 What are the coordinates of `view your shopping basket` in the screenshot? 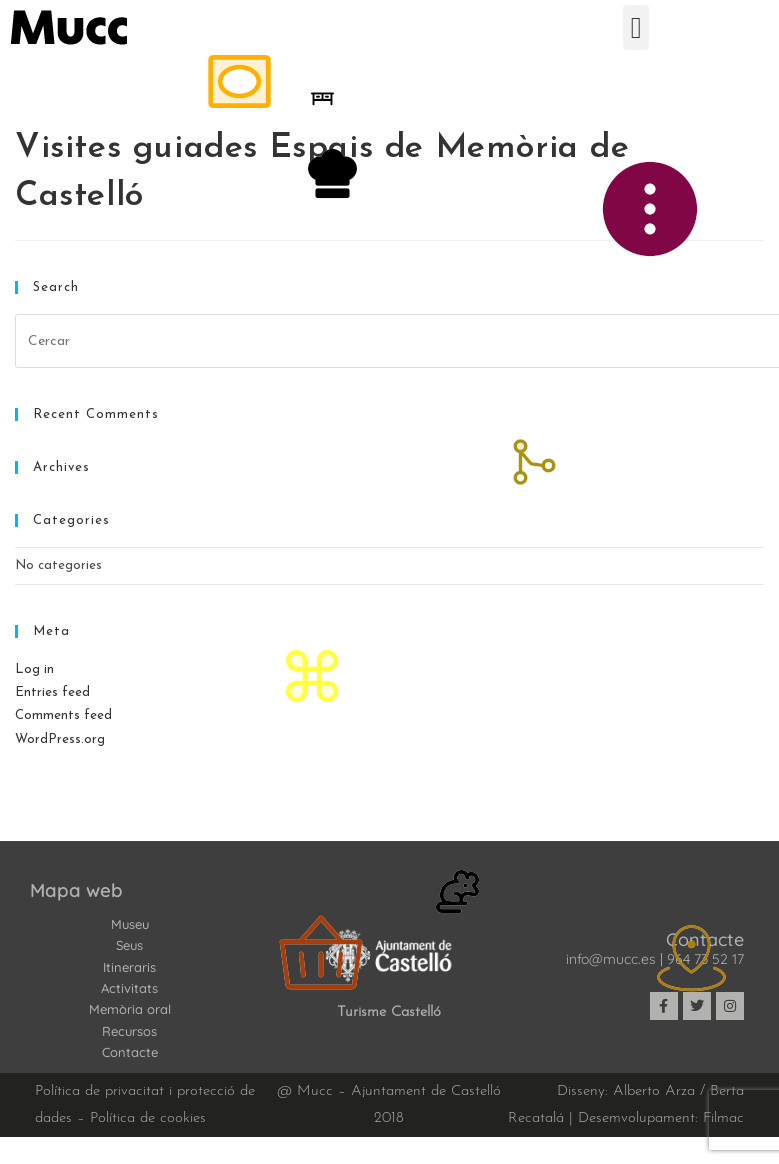 It's located at (321, 957).